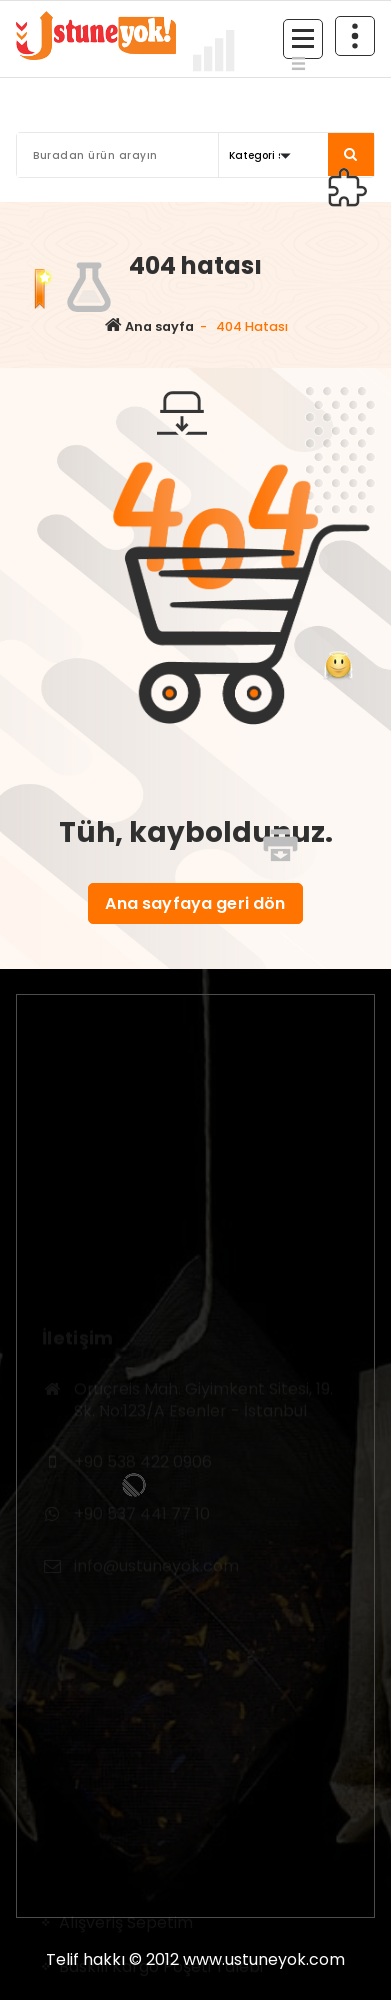 The width and height of the screenshot is (391, 2000). What do you see at coordinates (134, 1485) in the screenshot?
I see `open linear app` at bounding box center [134, 1485].